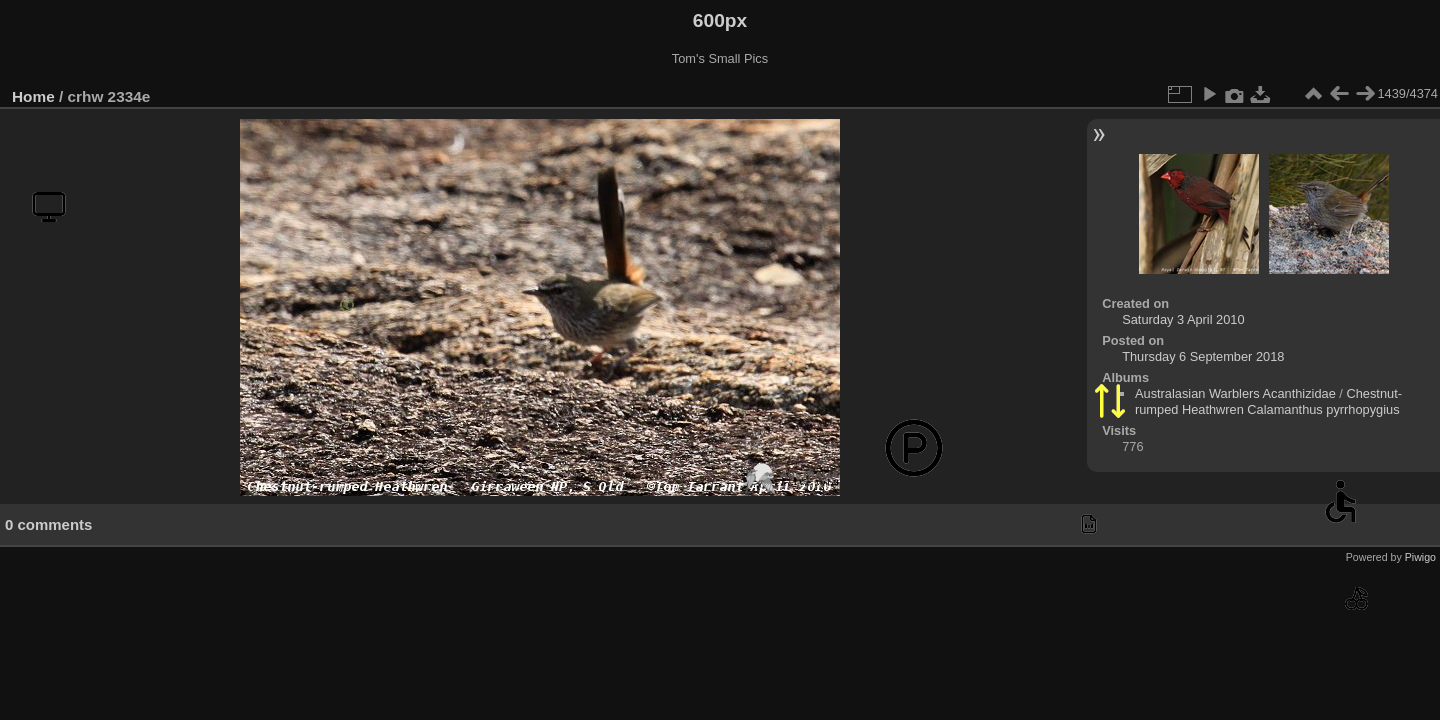  Describe the element at coordinates (1340, 501) in the screenshot. I see `indicates wheelchair accessibility` at that location.